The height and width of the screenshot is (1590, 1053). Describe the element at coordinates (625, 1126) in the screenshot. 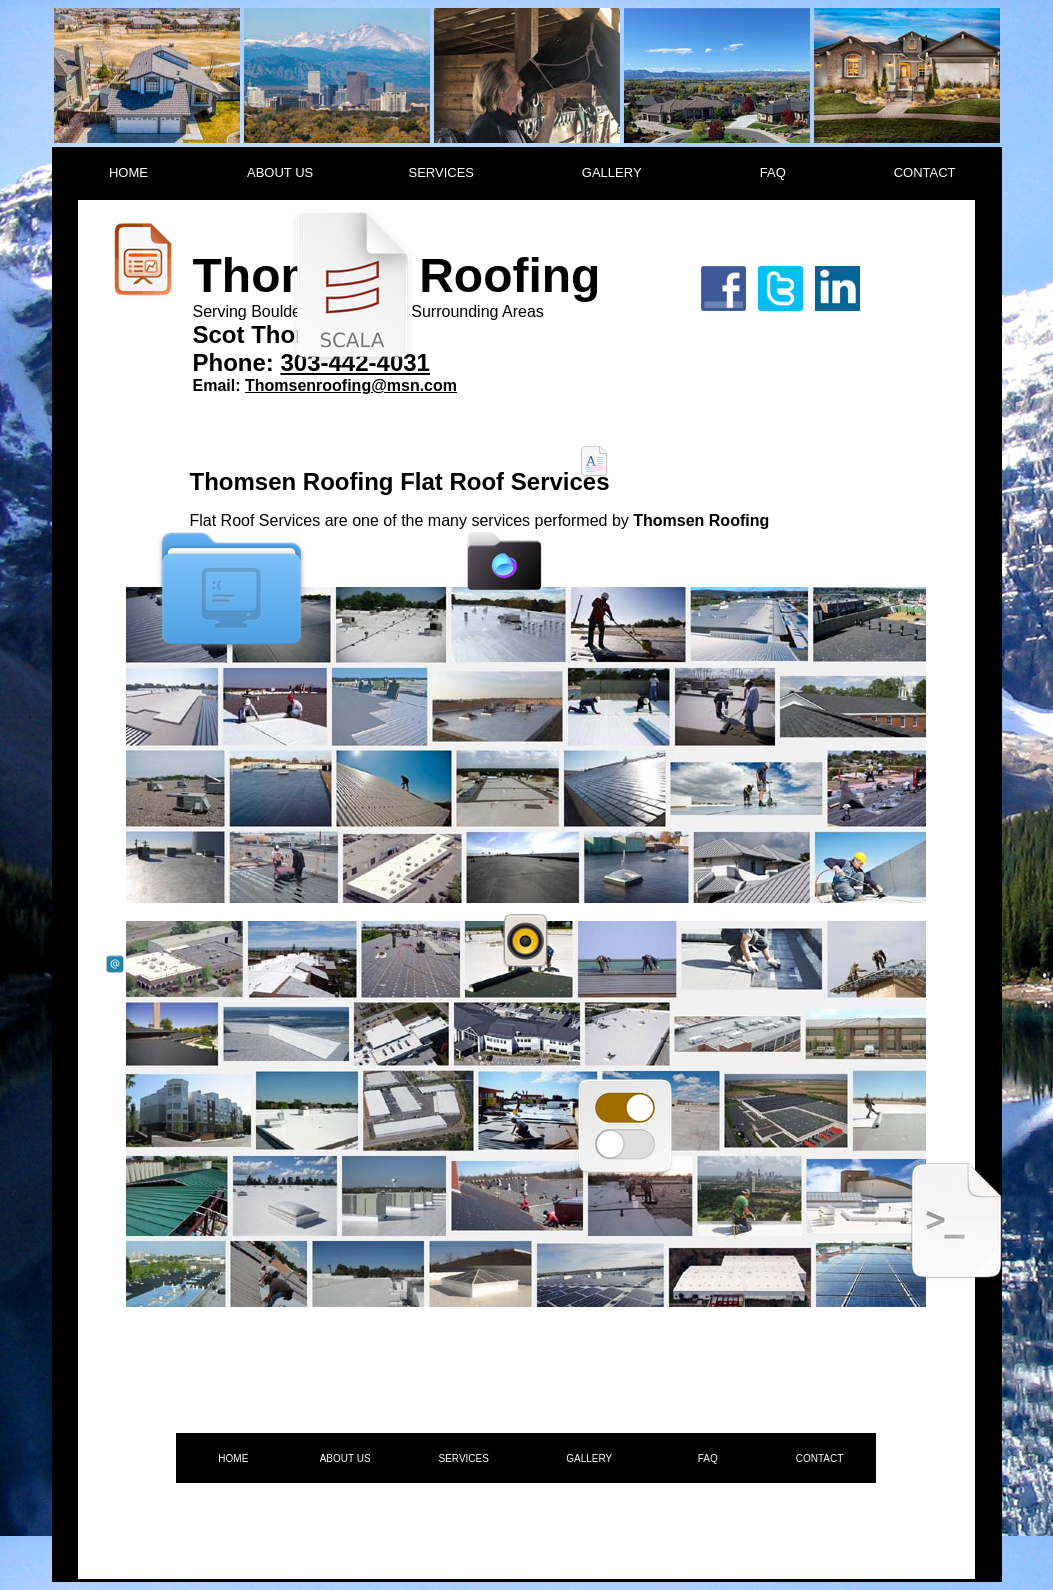

I see `open system settings or preferences` at that location.